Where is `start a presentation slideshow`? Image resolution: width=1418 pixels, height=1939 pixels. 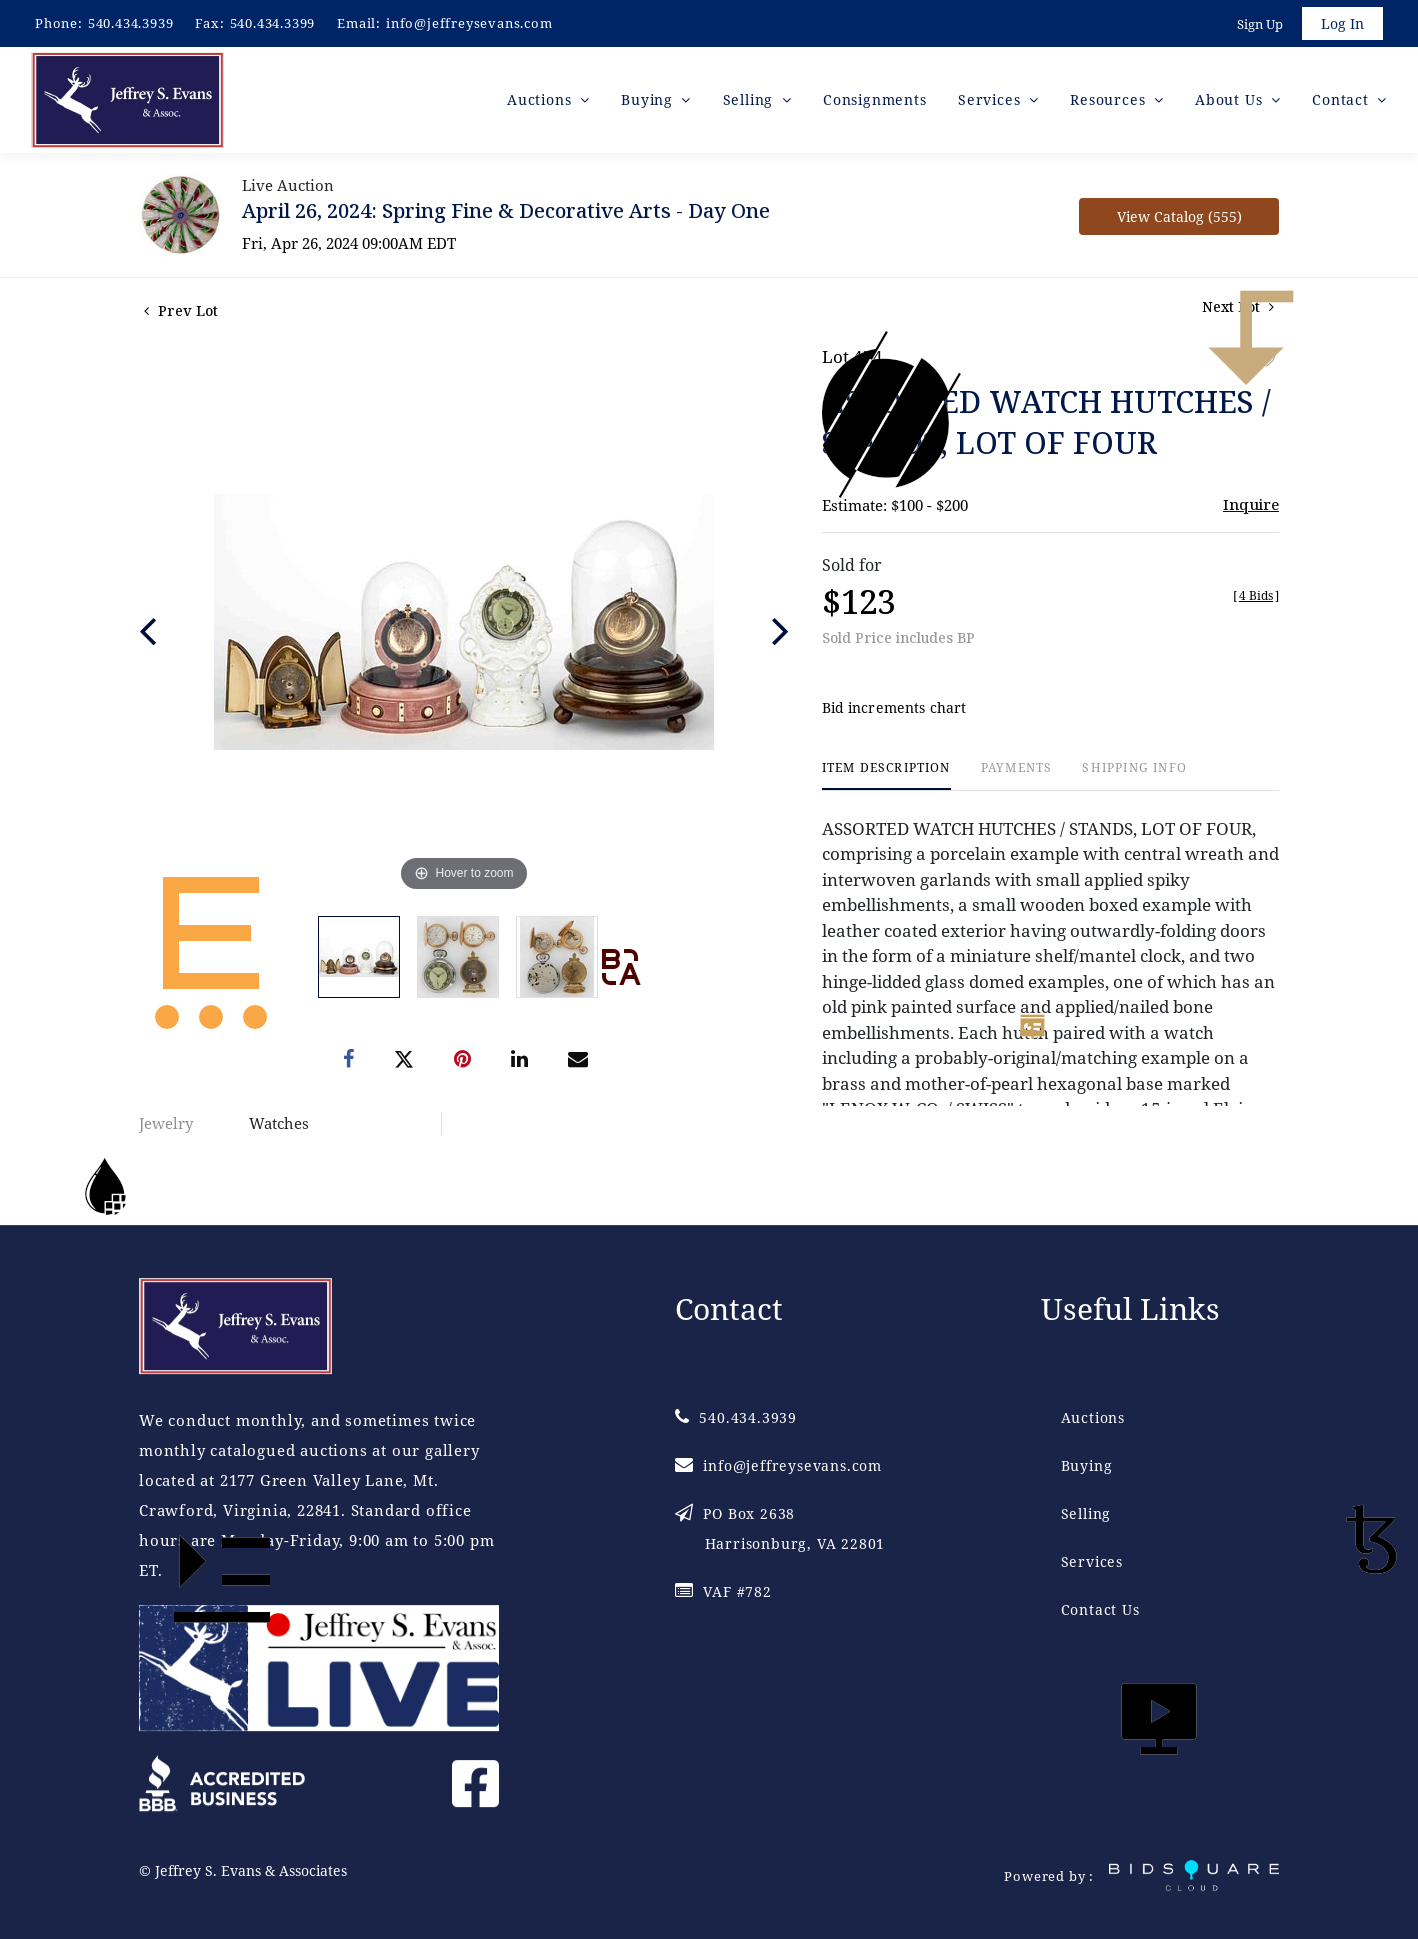
start a presentation slideshow is located at coordinates (1159, 1717).